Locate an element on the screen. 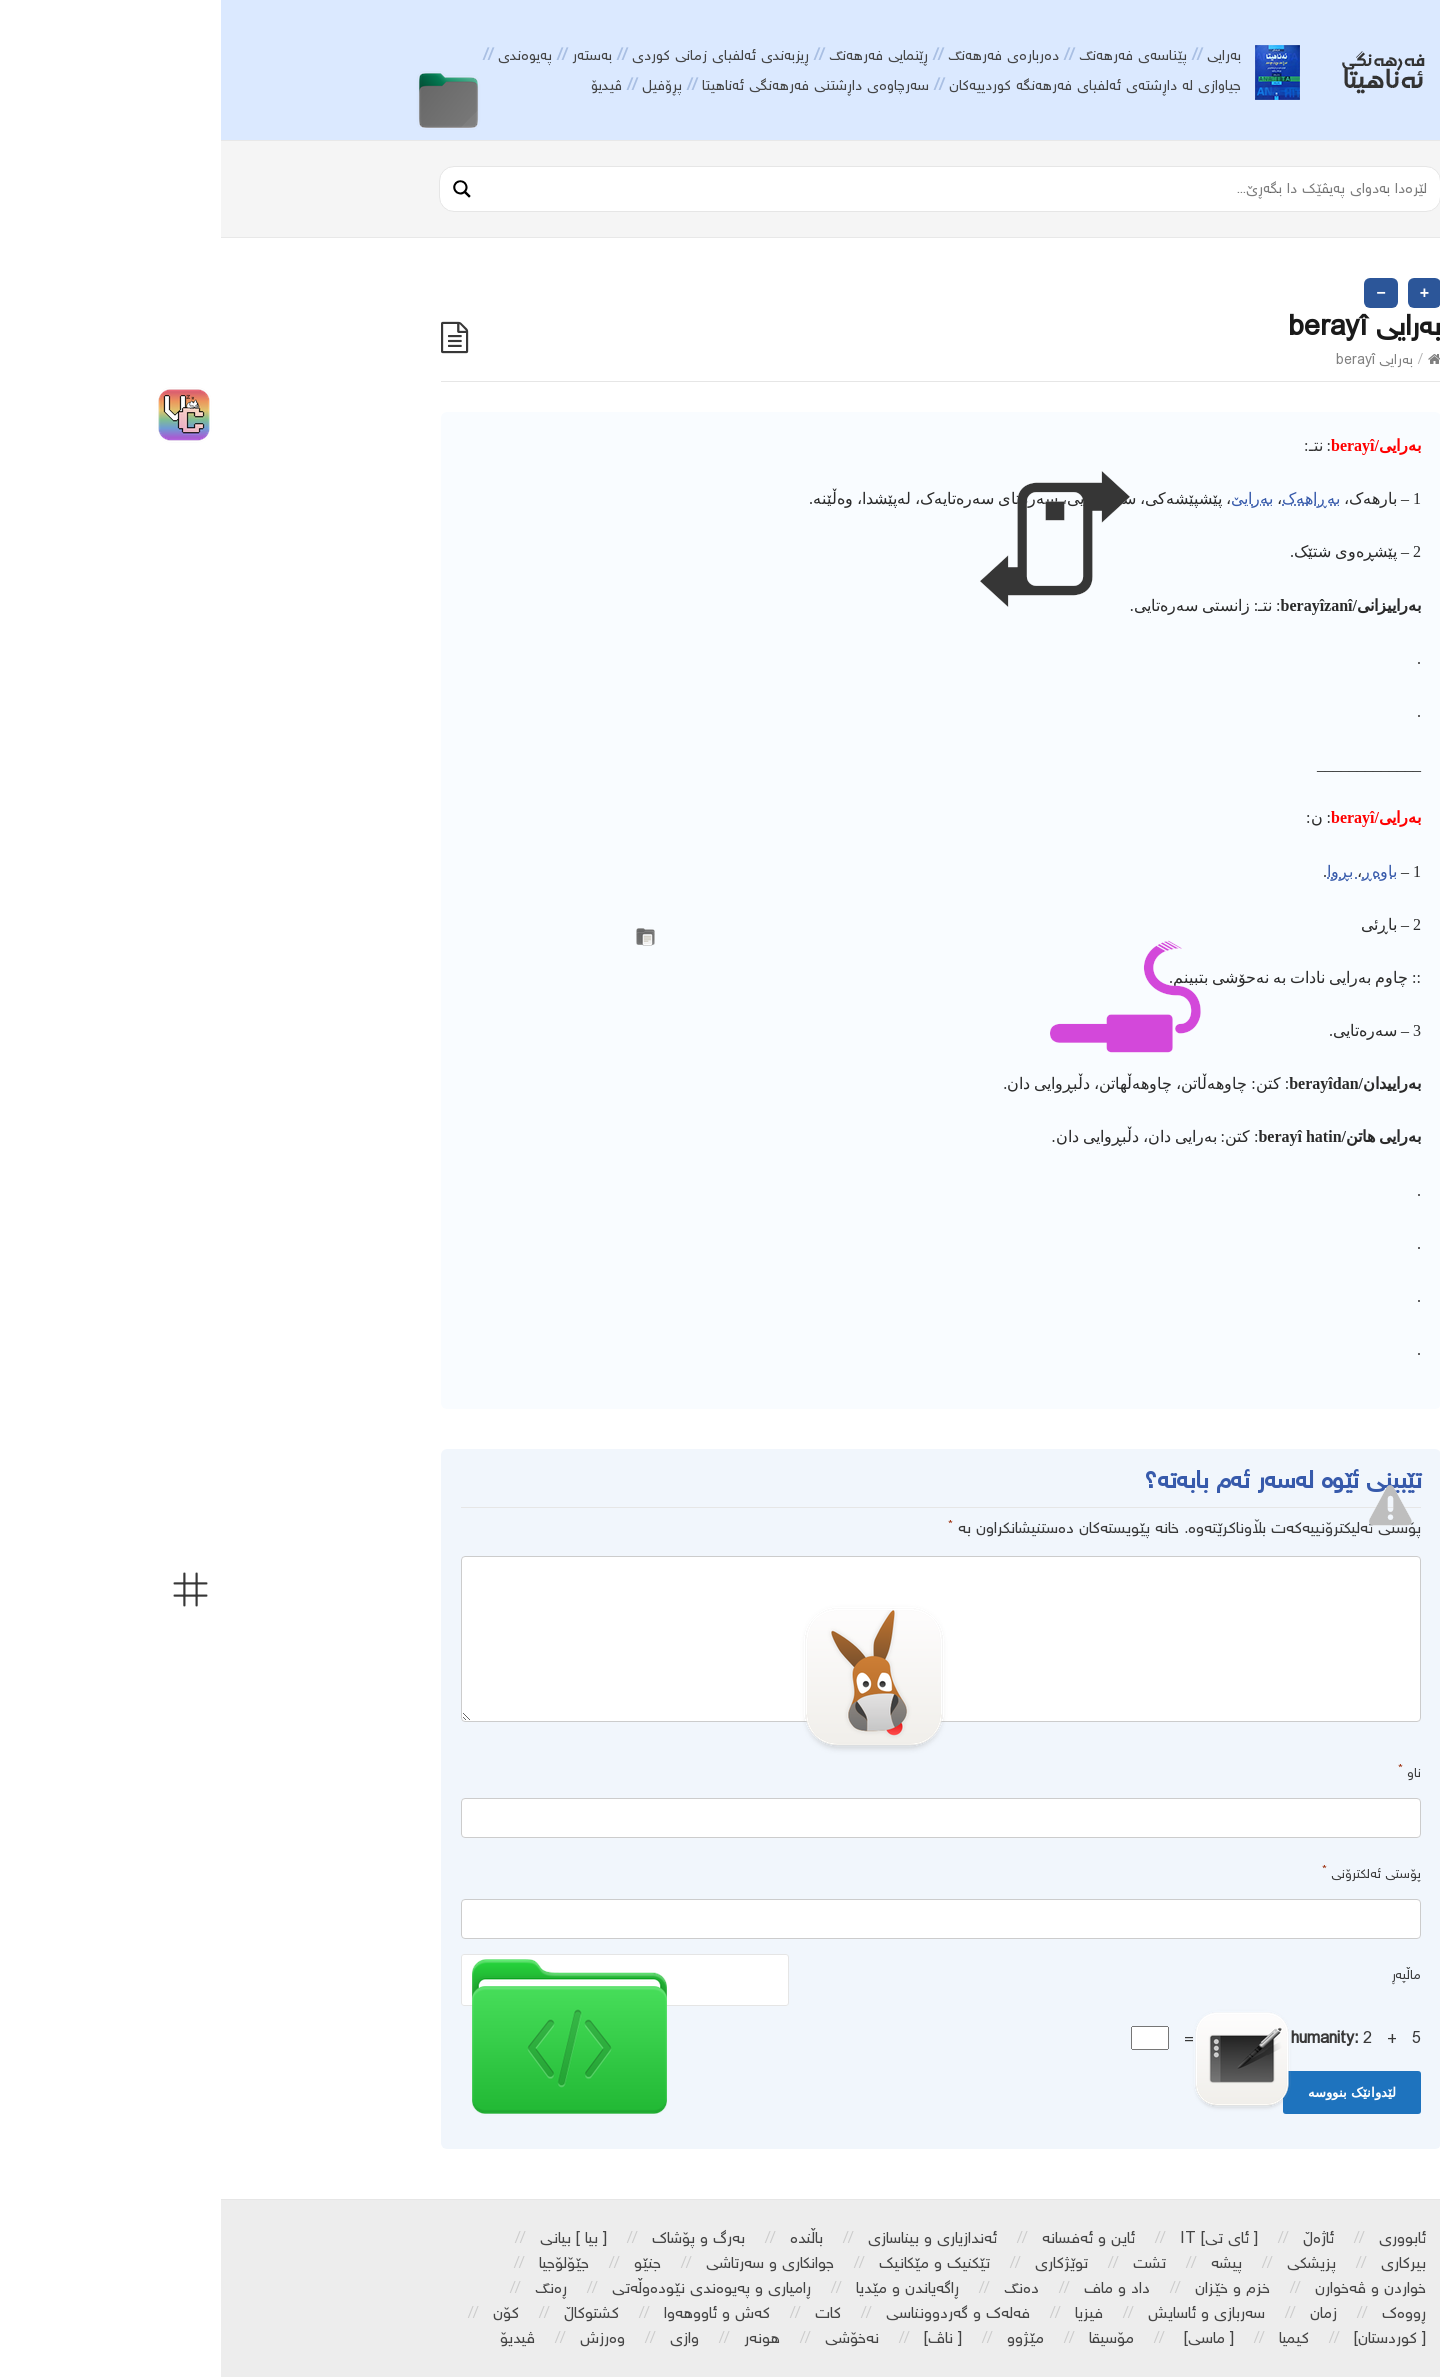 Image resolution: width=1440 pixels, height=2377 pixels. launch amule file sharing application is located at coordinates (874, 1677).